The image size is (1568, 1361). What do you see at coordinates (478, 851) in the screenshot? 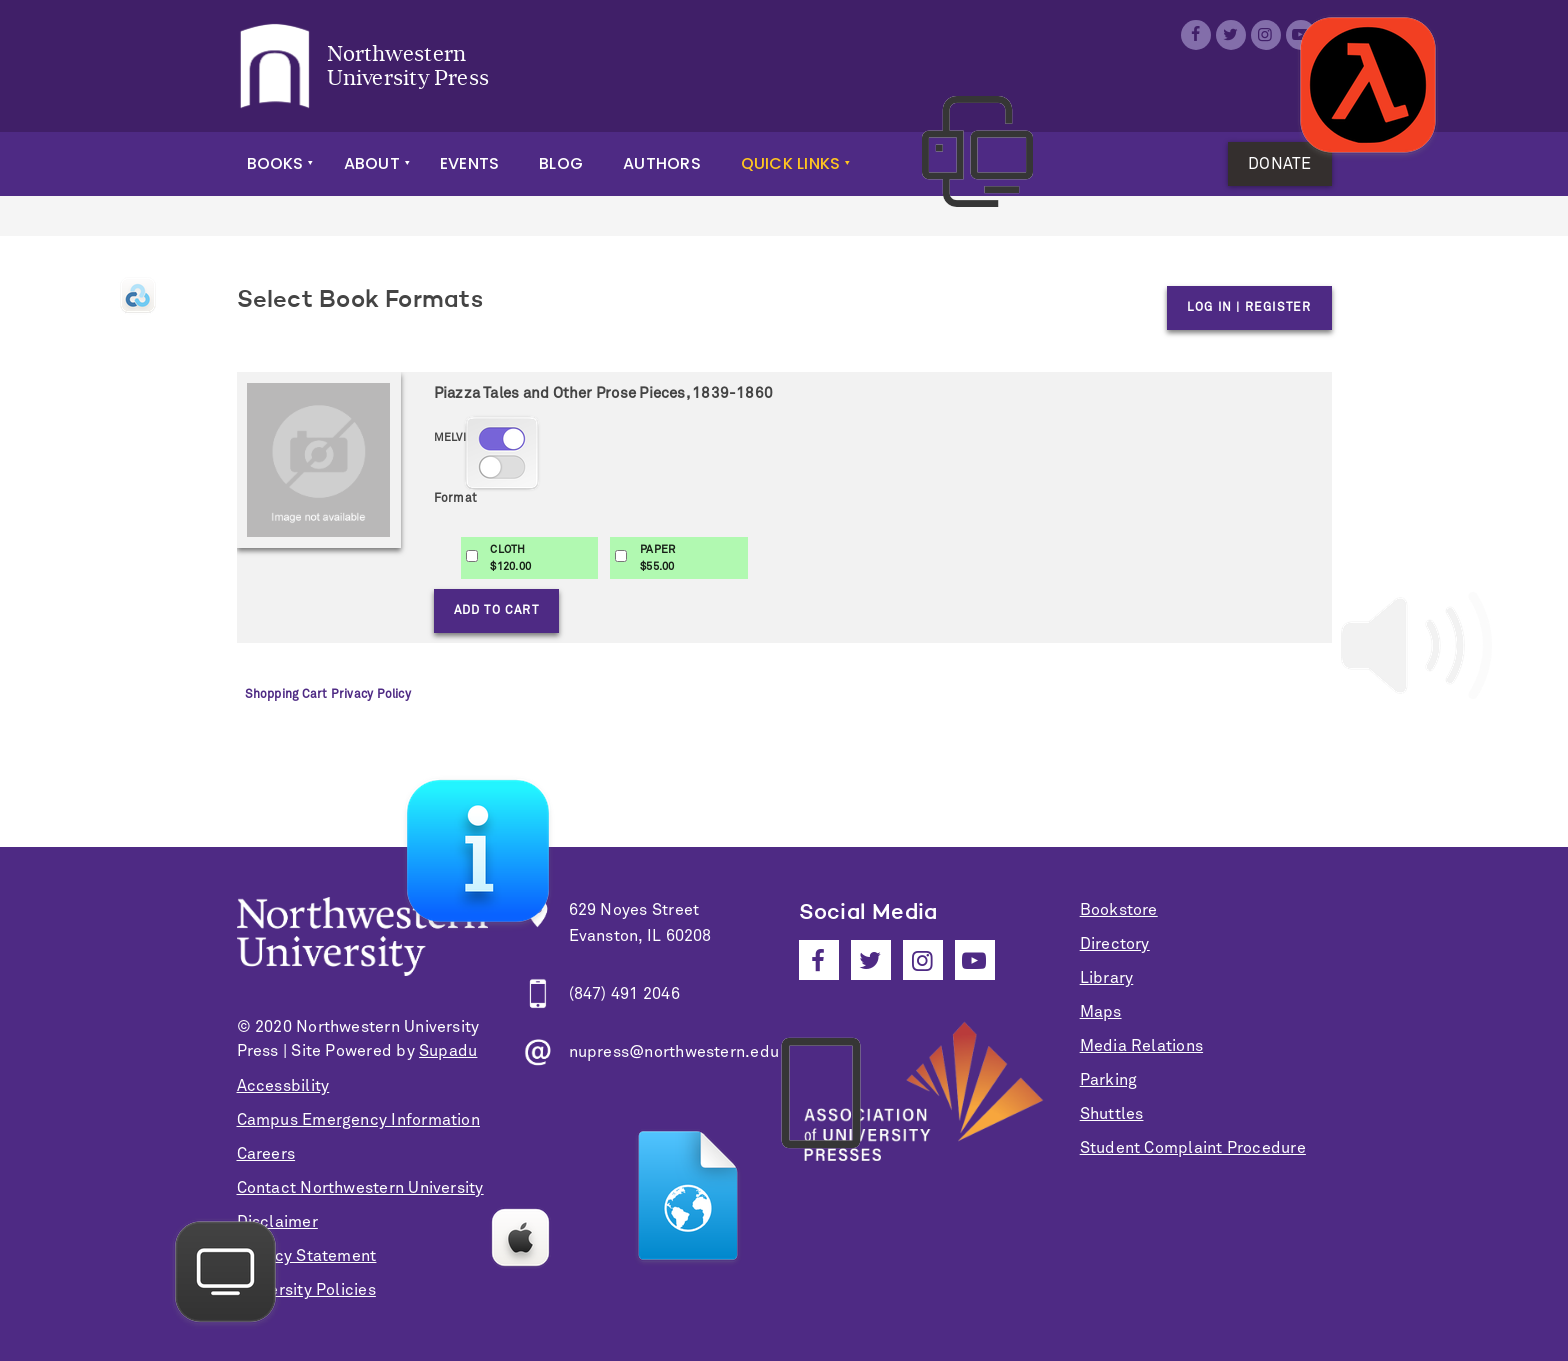
I see `open ibus input method settings` at bounding box center [478, 851].